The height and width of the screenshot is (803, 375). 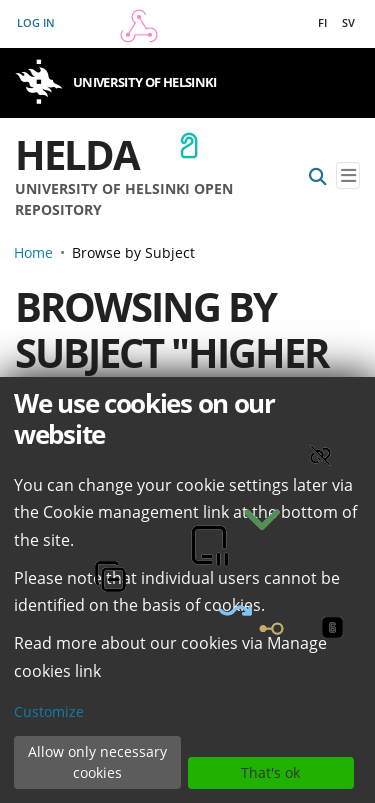 What do you see at coordinates (110, 576) in the screenshot?
I see `remove item from clipboard` at bounding box center [110, 576].